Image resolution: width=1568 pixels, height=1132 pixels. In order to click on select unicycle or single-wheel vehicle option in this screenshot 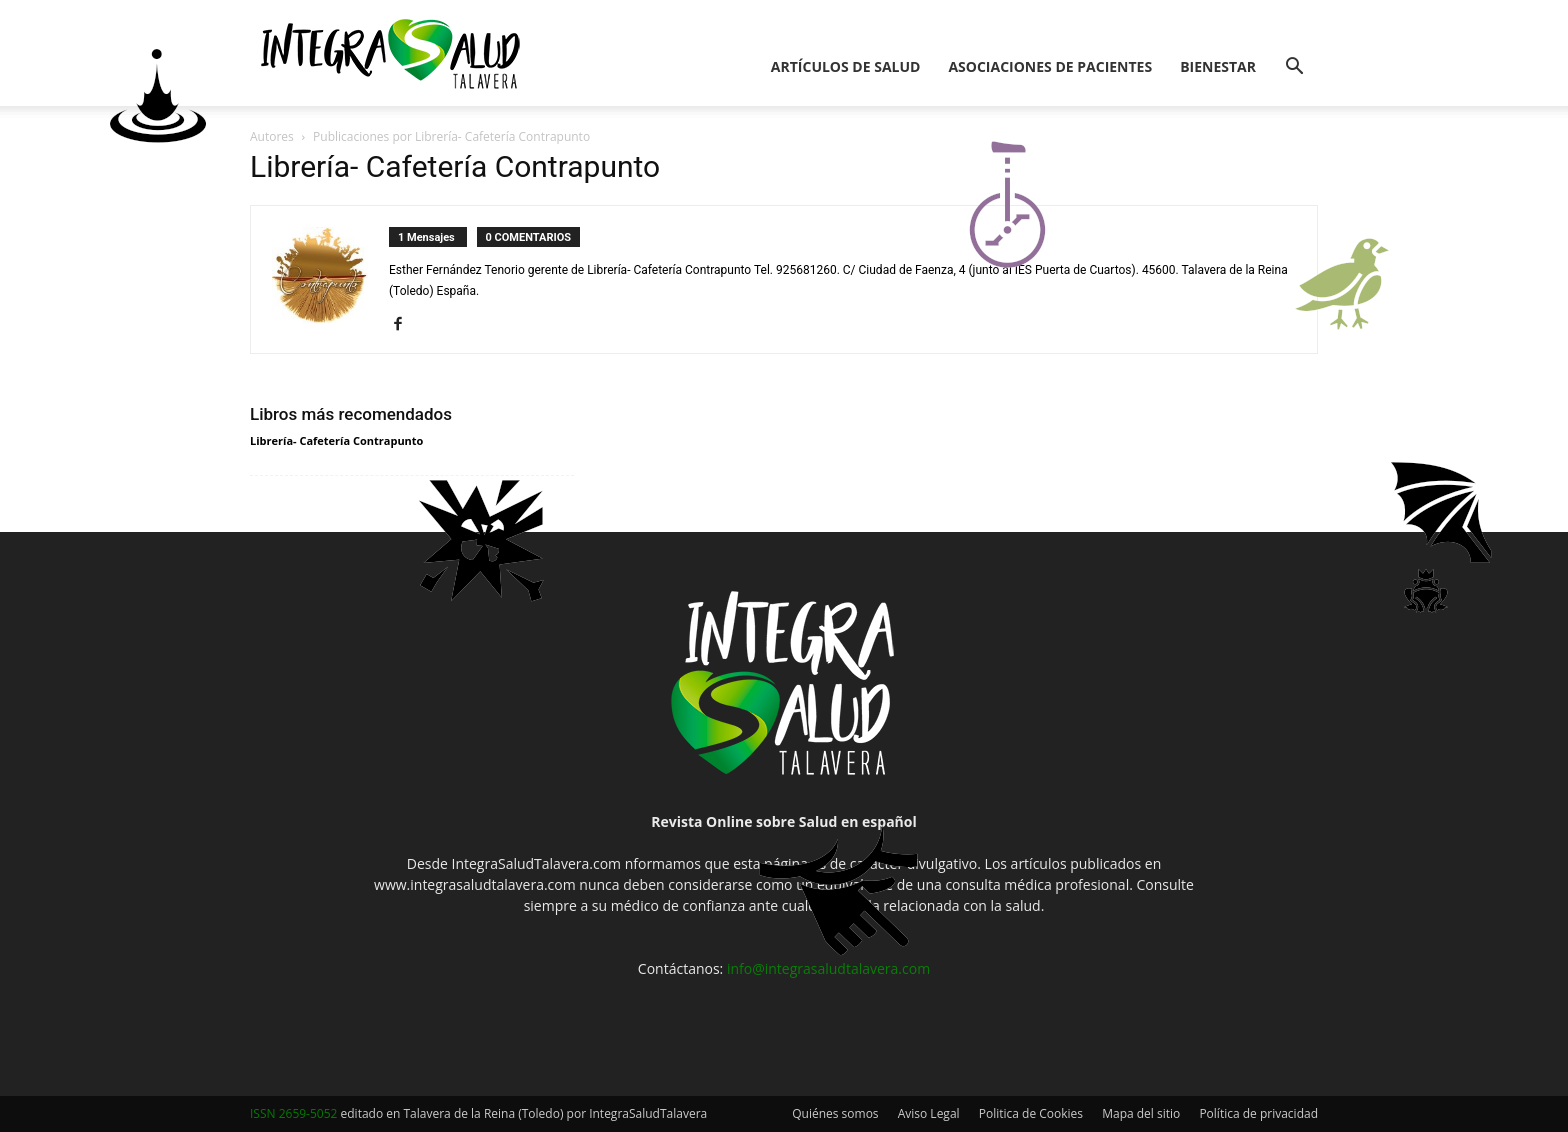, I will do `click(1007, 203)`.